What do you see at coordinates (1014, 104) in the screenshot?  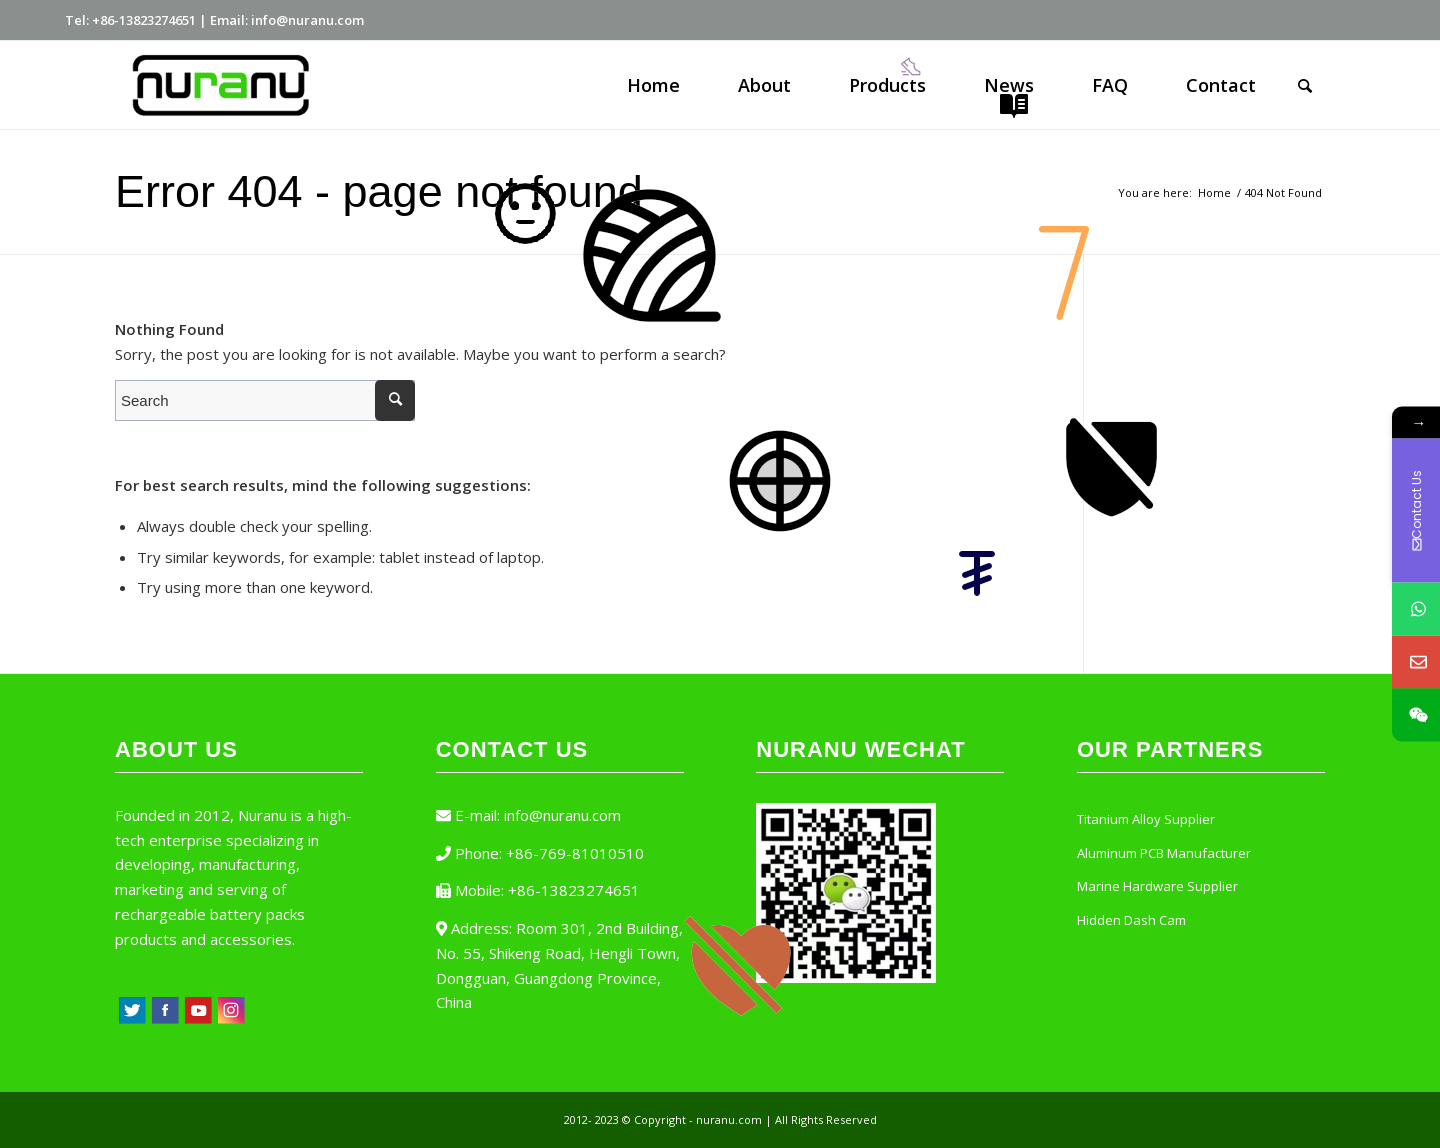 I see `open reading mode or e-reader` at bounding box center [1014, 104].